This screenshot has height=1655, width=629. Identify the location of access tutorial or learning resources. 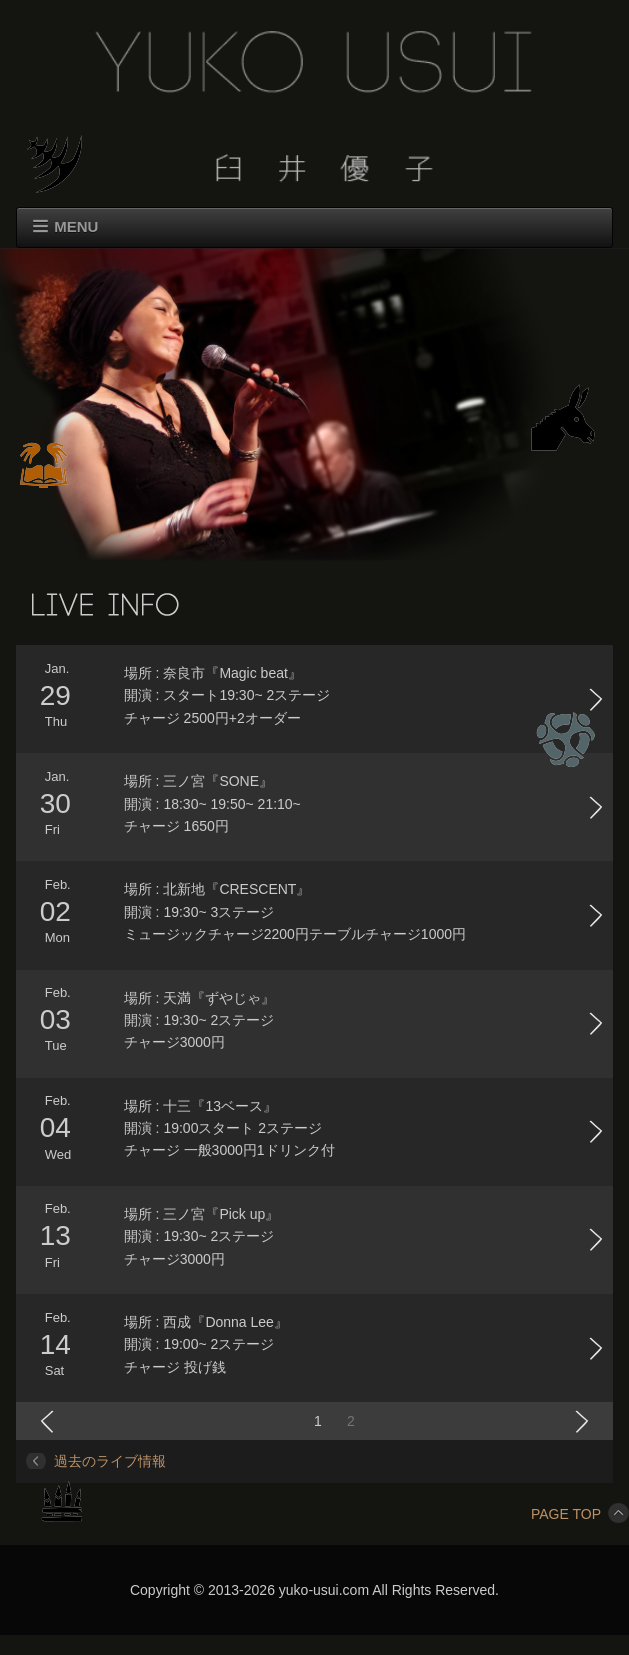
(43, 466).